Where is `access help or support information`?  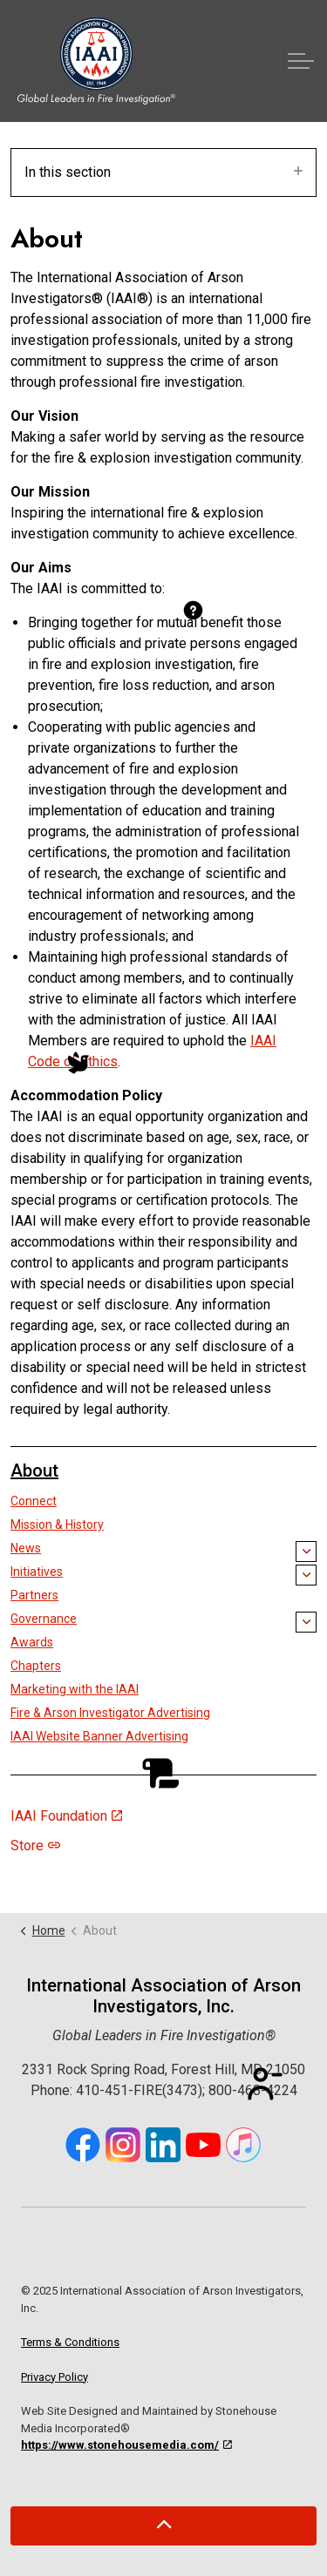 access help or support information is located at coordinates (193, 610).